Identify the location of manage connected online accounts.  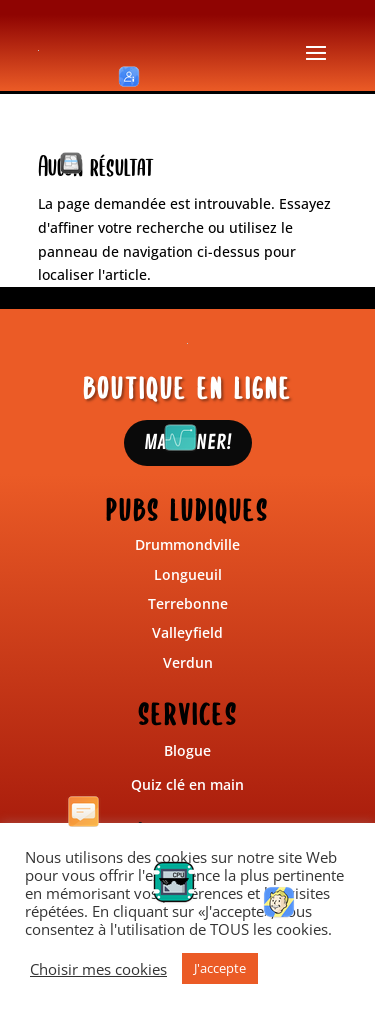
(129, 77).